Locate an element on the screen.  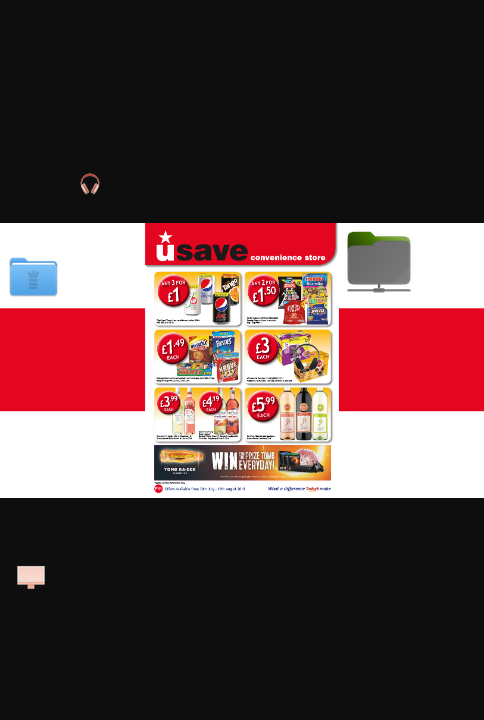
airpods max headphones in red is located at coordinates (90, 184).